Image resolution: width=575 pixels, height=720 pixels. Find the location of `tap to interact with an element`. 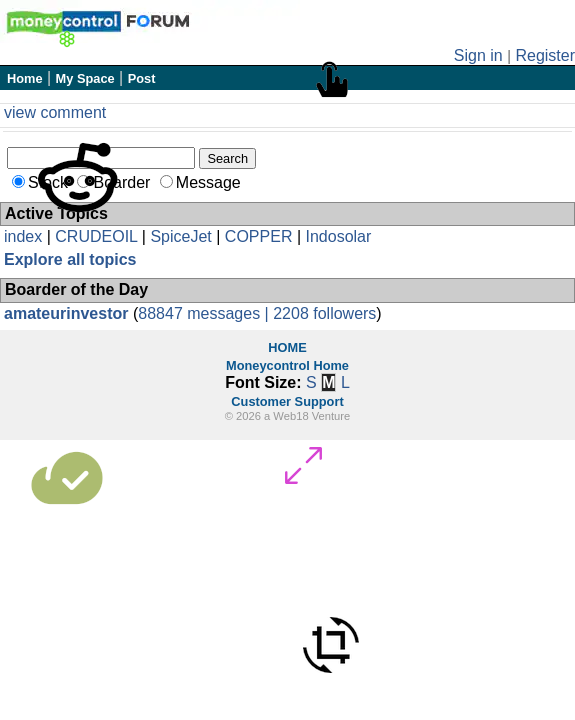

tap to interact with an element is located at coordinates (332, 80).